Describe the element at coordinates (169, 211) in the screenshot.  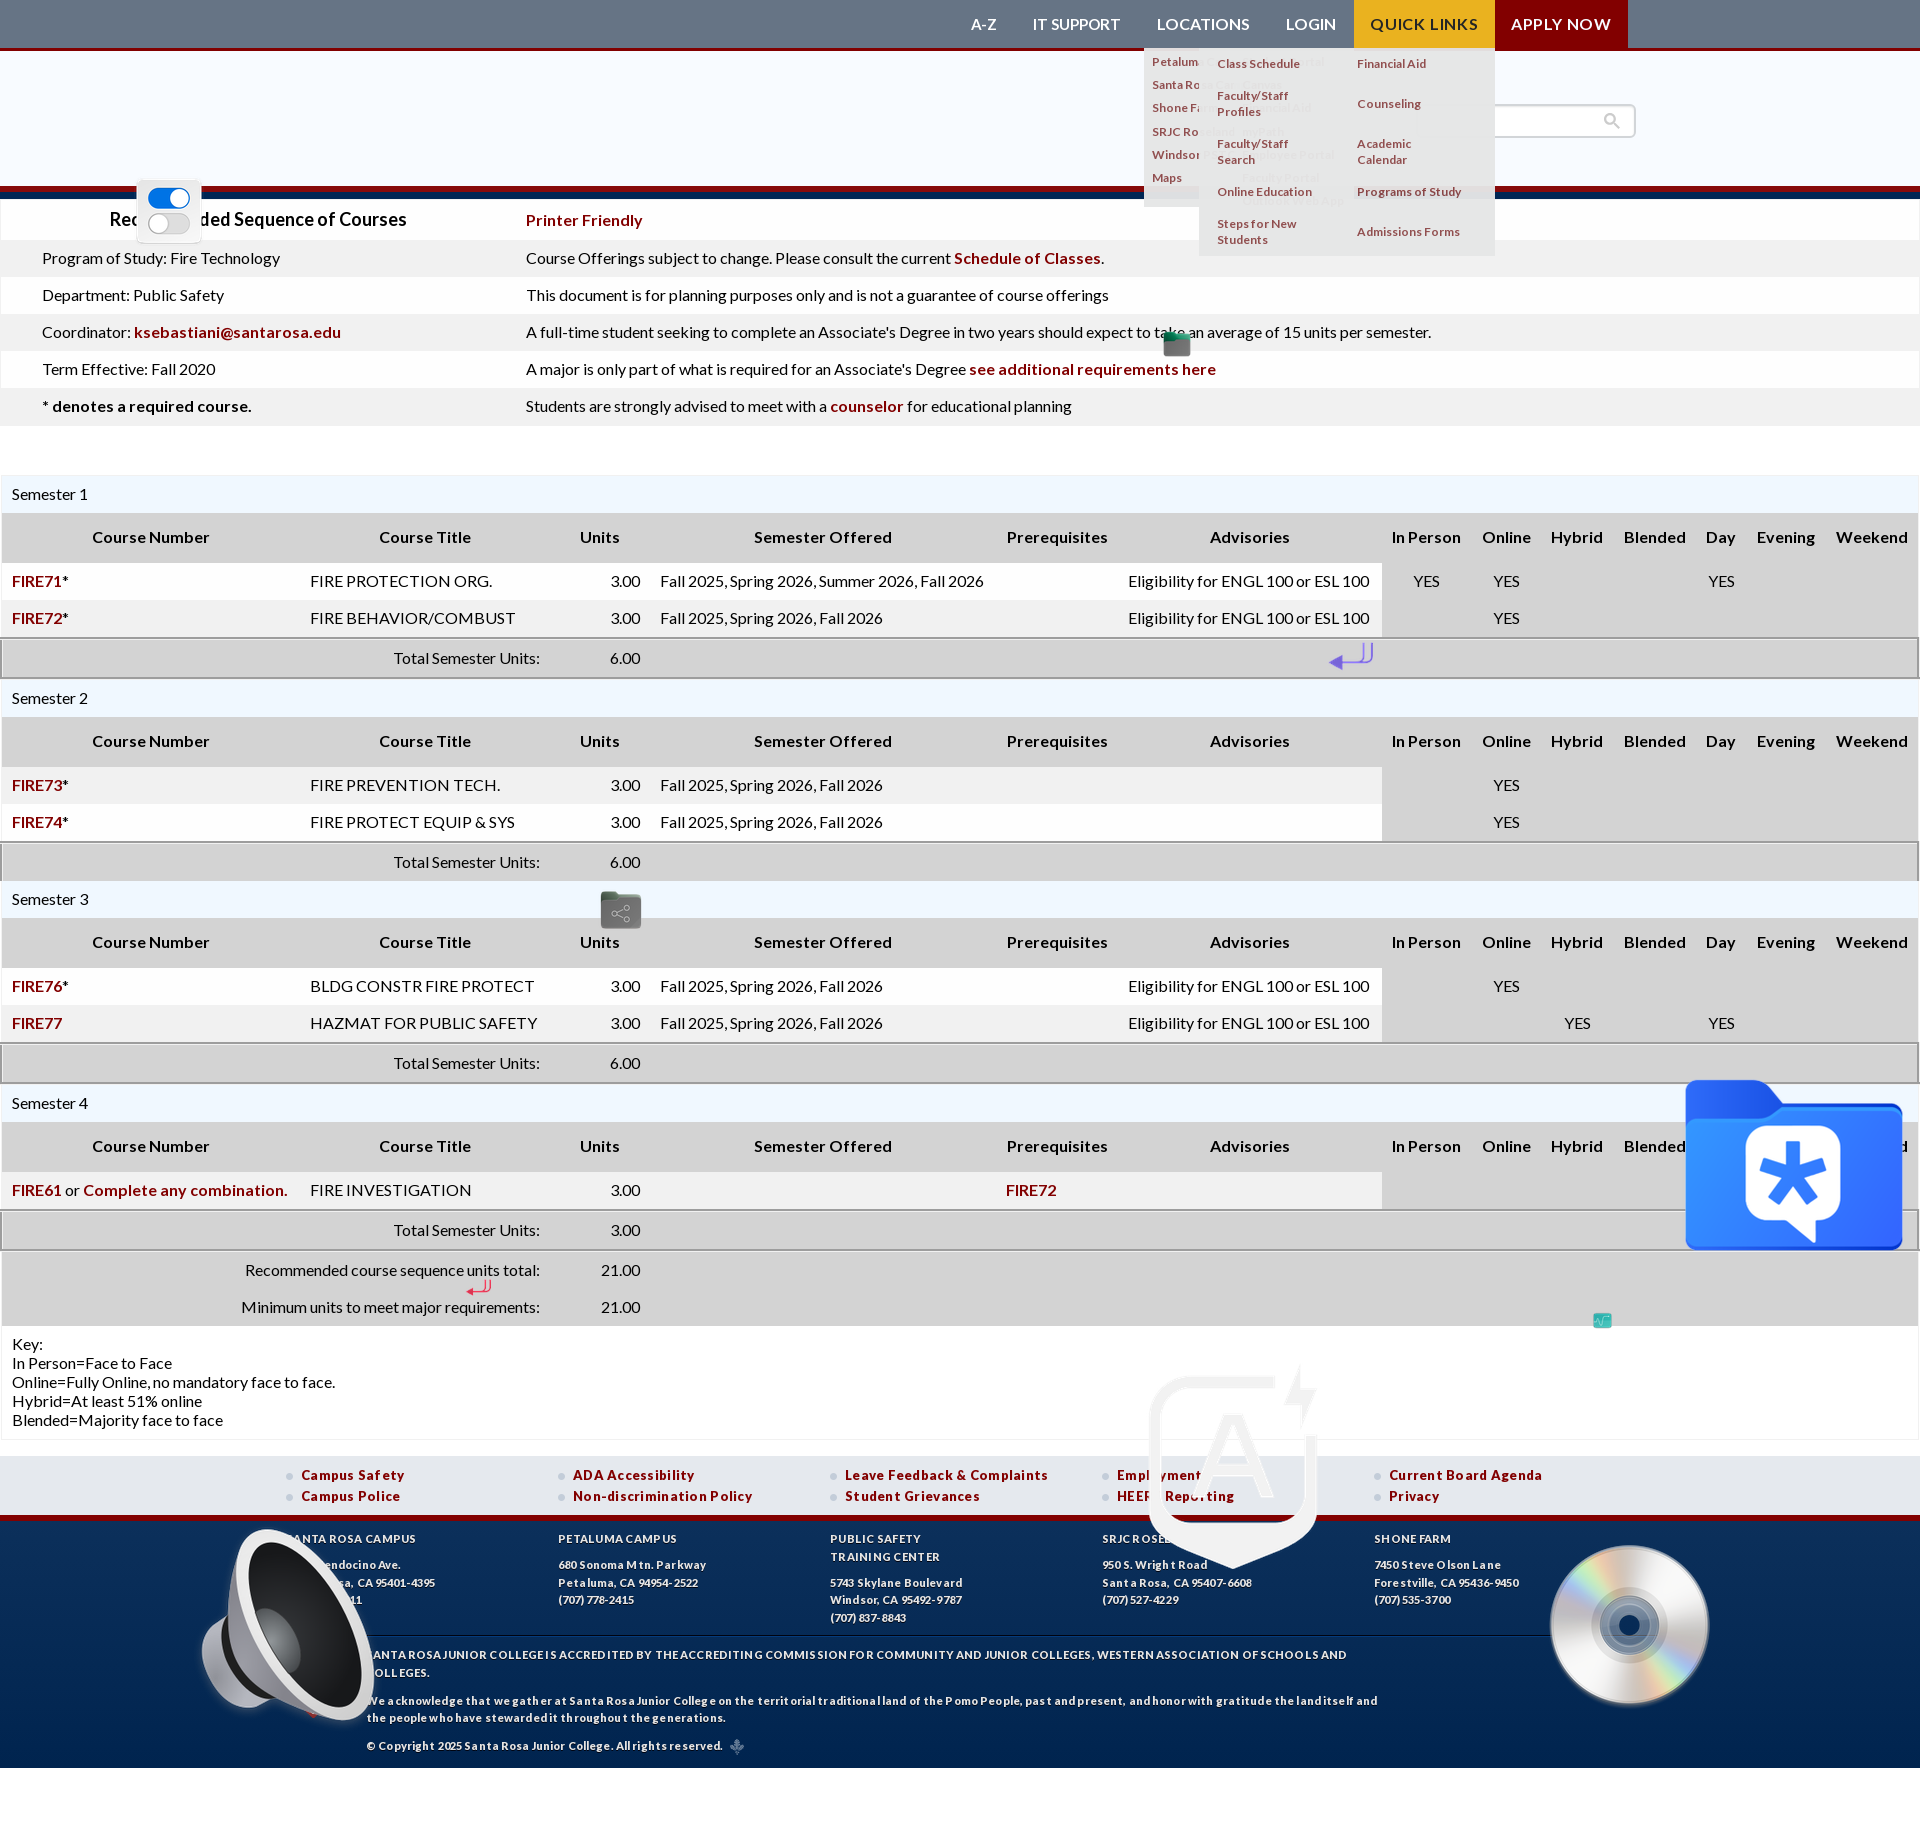
I see `open unity tweak tool settings` at that location.